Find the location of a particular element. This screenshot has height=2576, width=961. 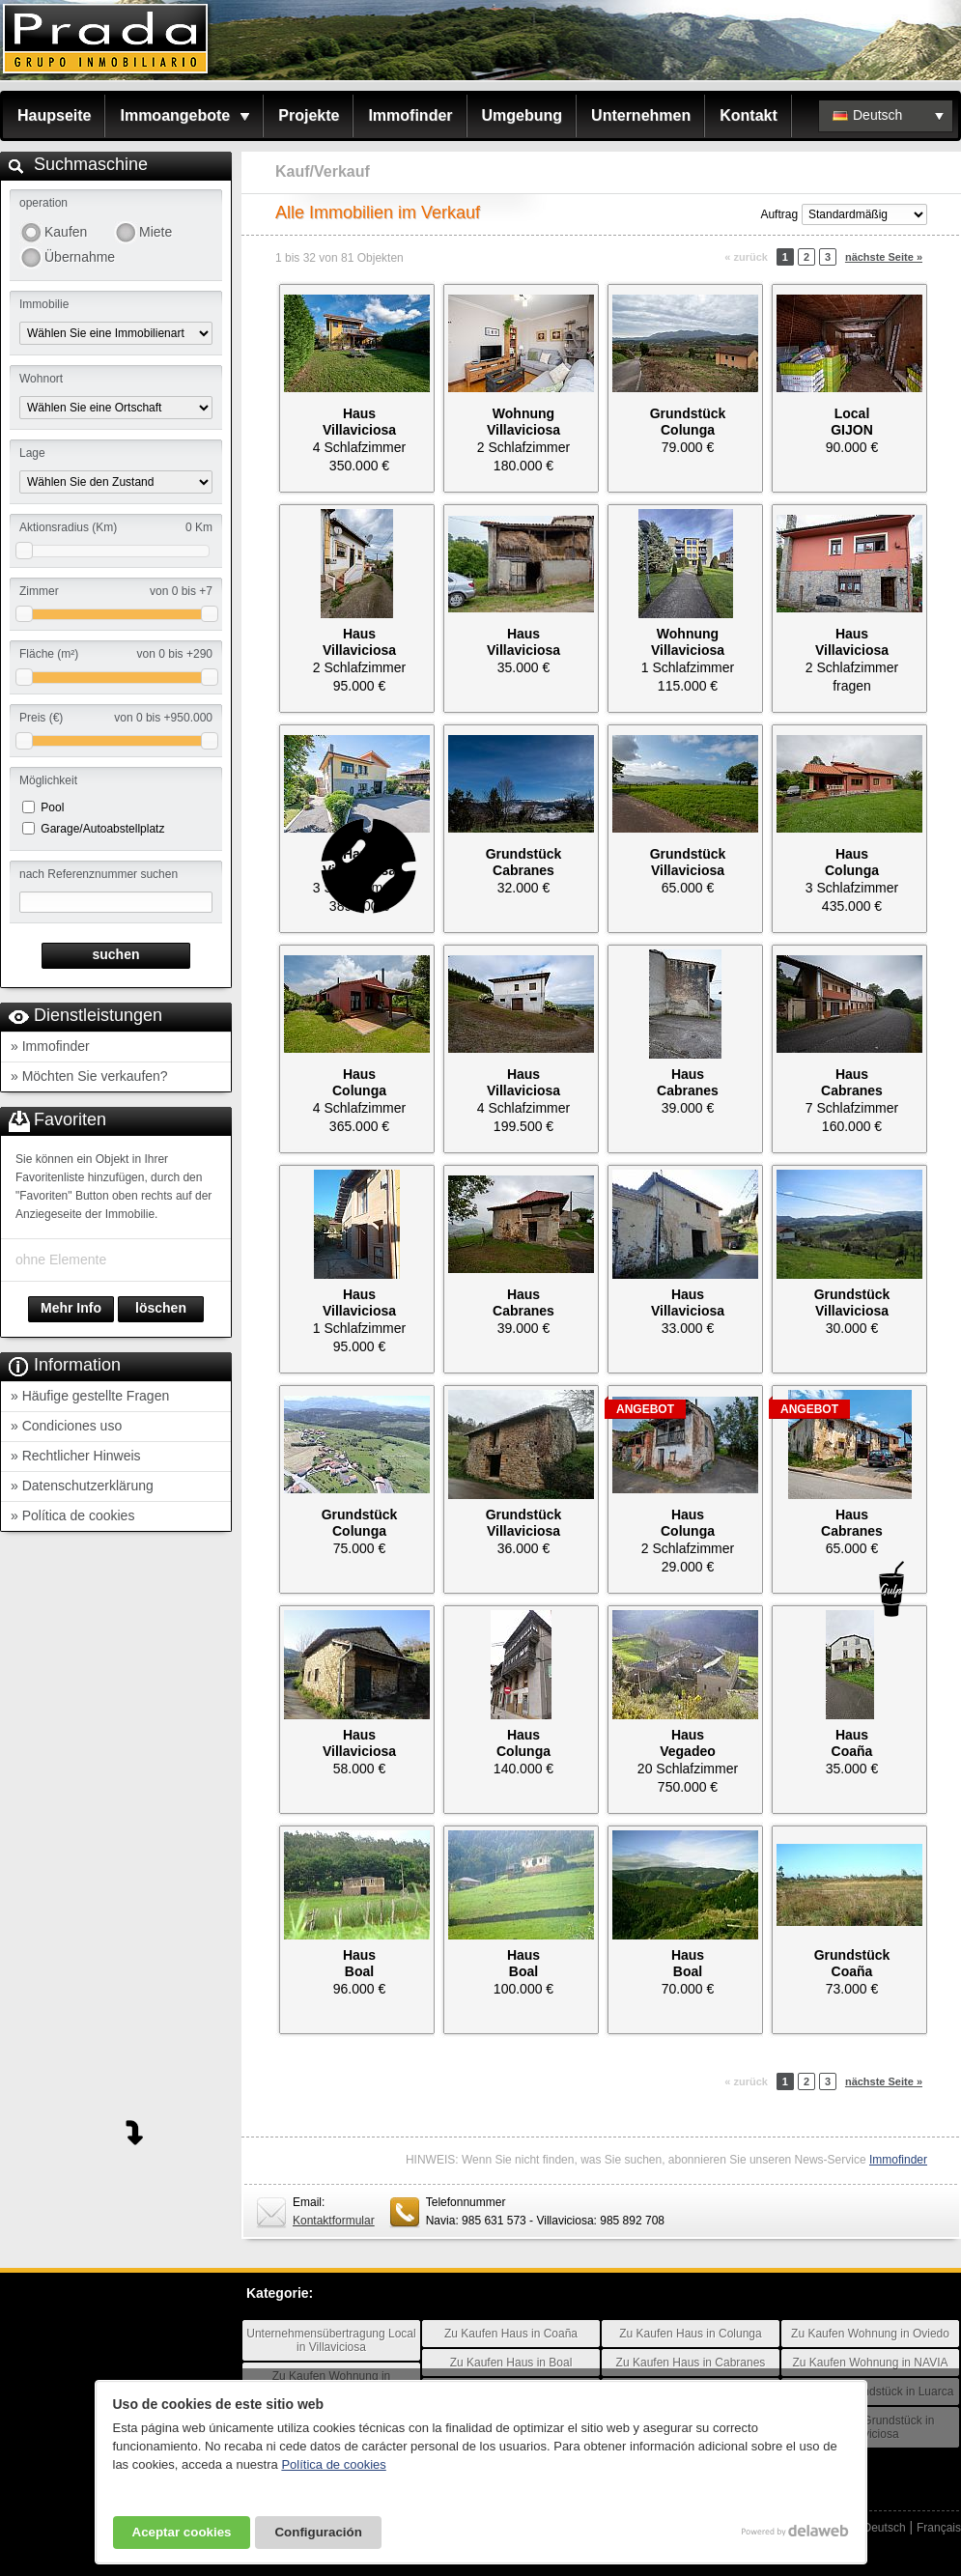

gulp.js task runner logo is located at coordinates (891, 1589).